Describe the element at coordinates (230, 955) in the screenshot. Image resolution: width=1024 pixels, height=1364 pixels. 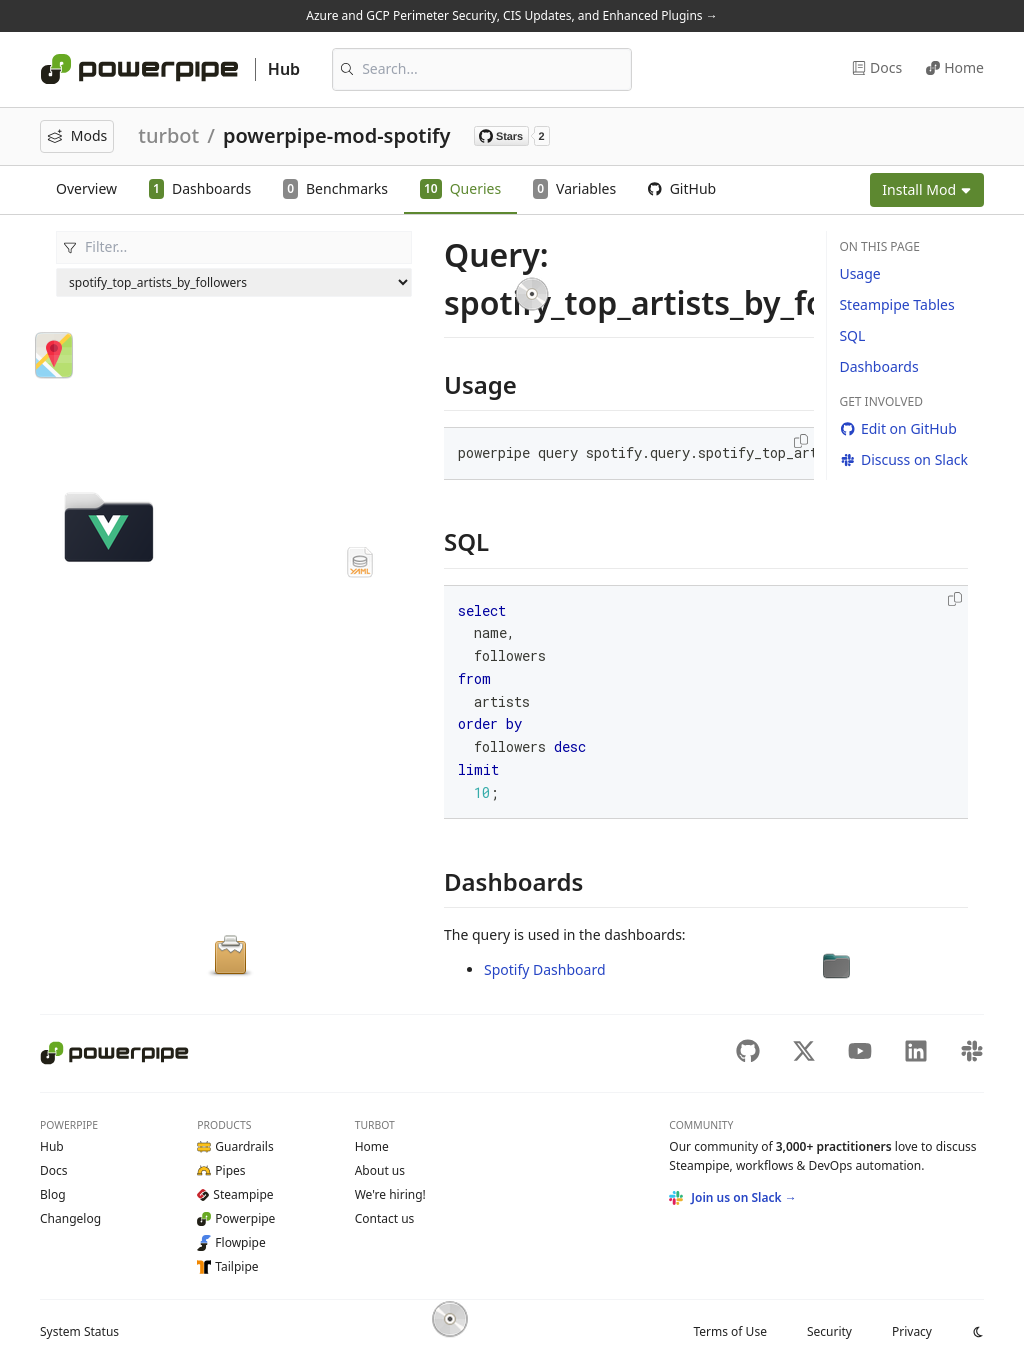
I see `indicates a task or assignment is overdue` at that location.